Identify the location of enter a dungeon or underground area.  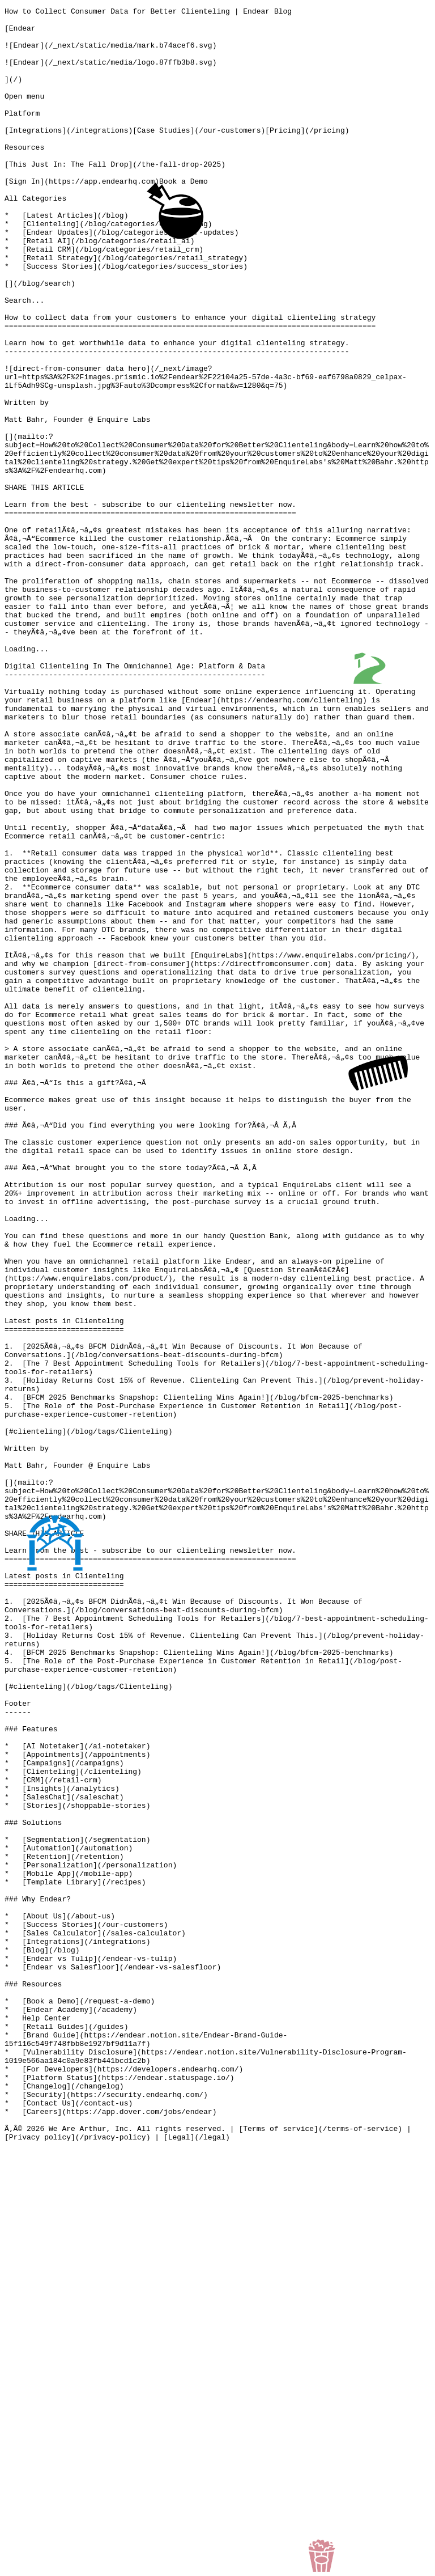
(55, 1543).